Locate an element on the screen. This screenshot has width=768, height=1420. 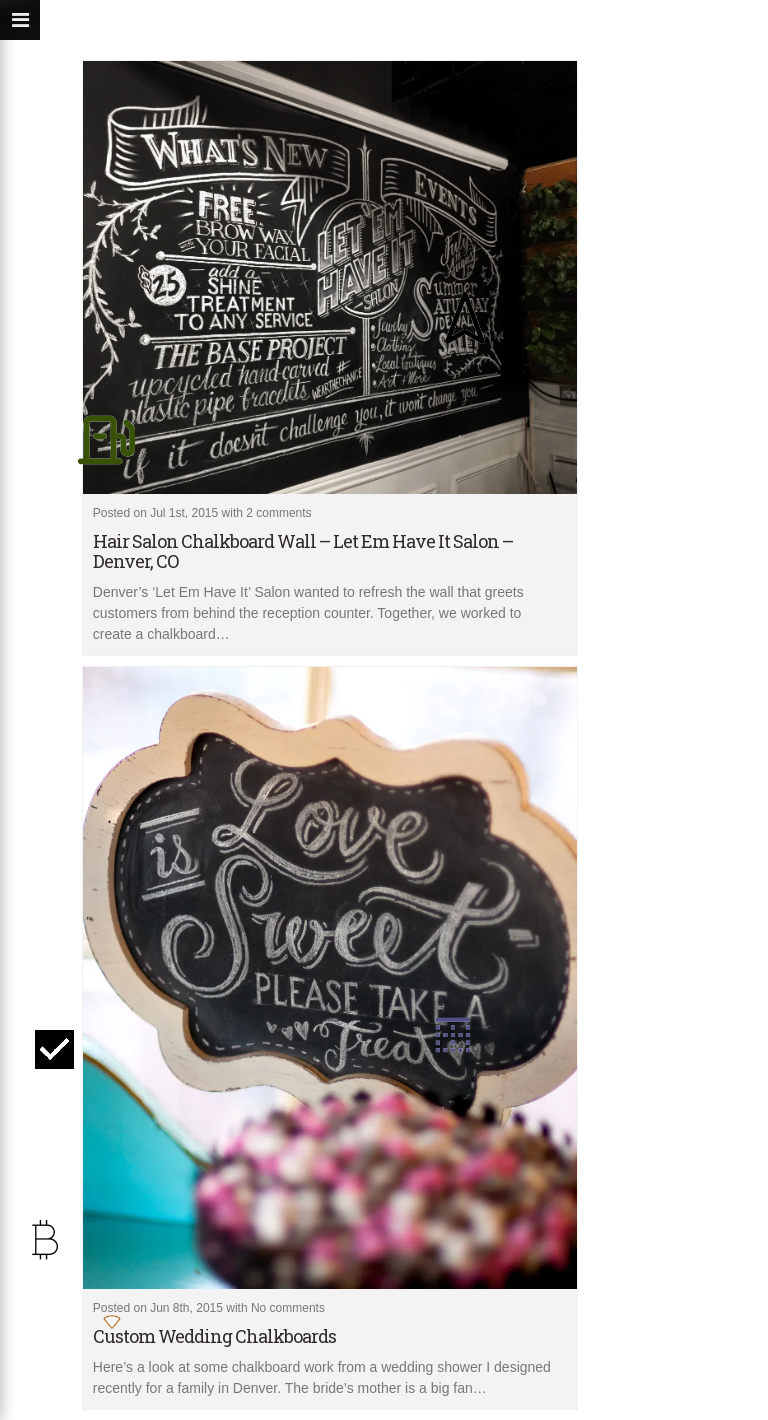
no wifi connection available is located at coordinates (112, 1322).